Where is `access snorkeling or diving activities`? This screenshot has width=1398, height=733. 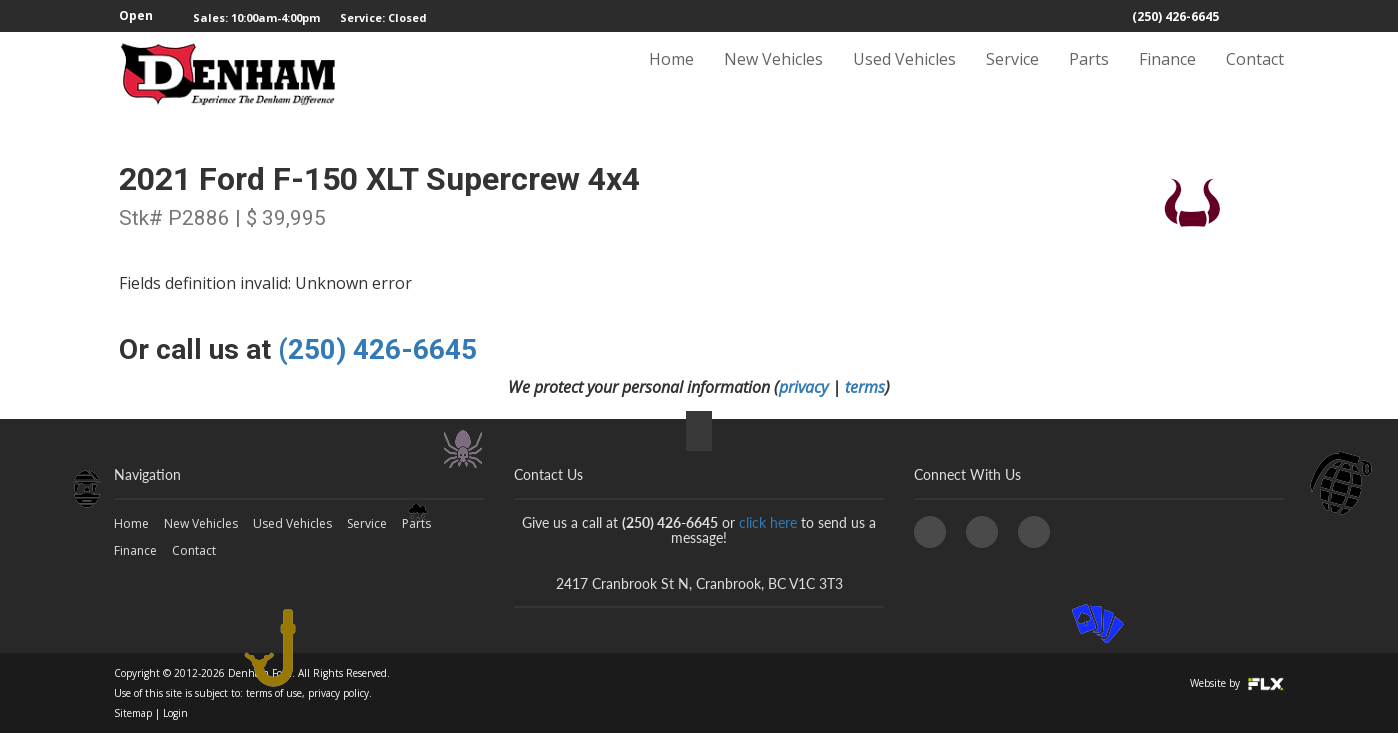 access snorkeling or diving activities is located at coordinates (270, 648).